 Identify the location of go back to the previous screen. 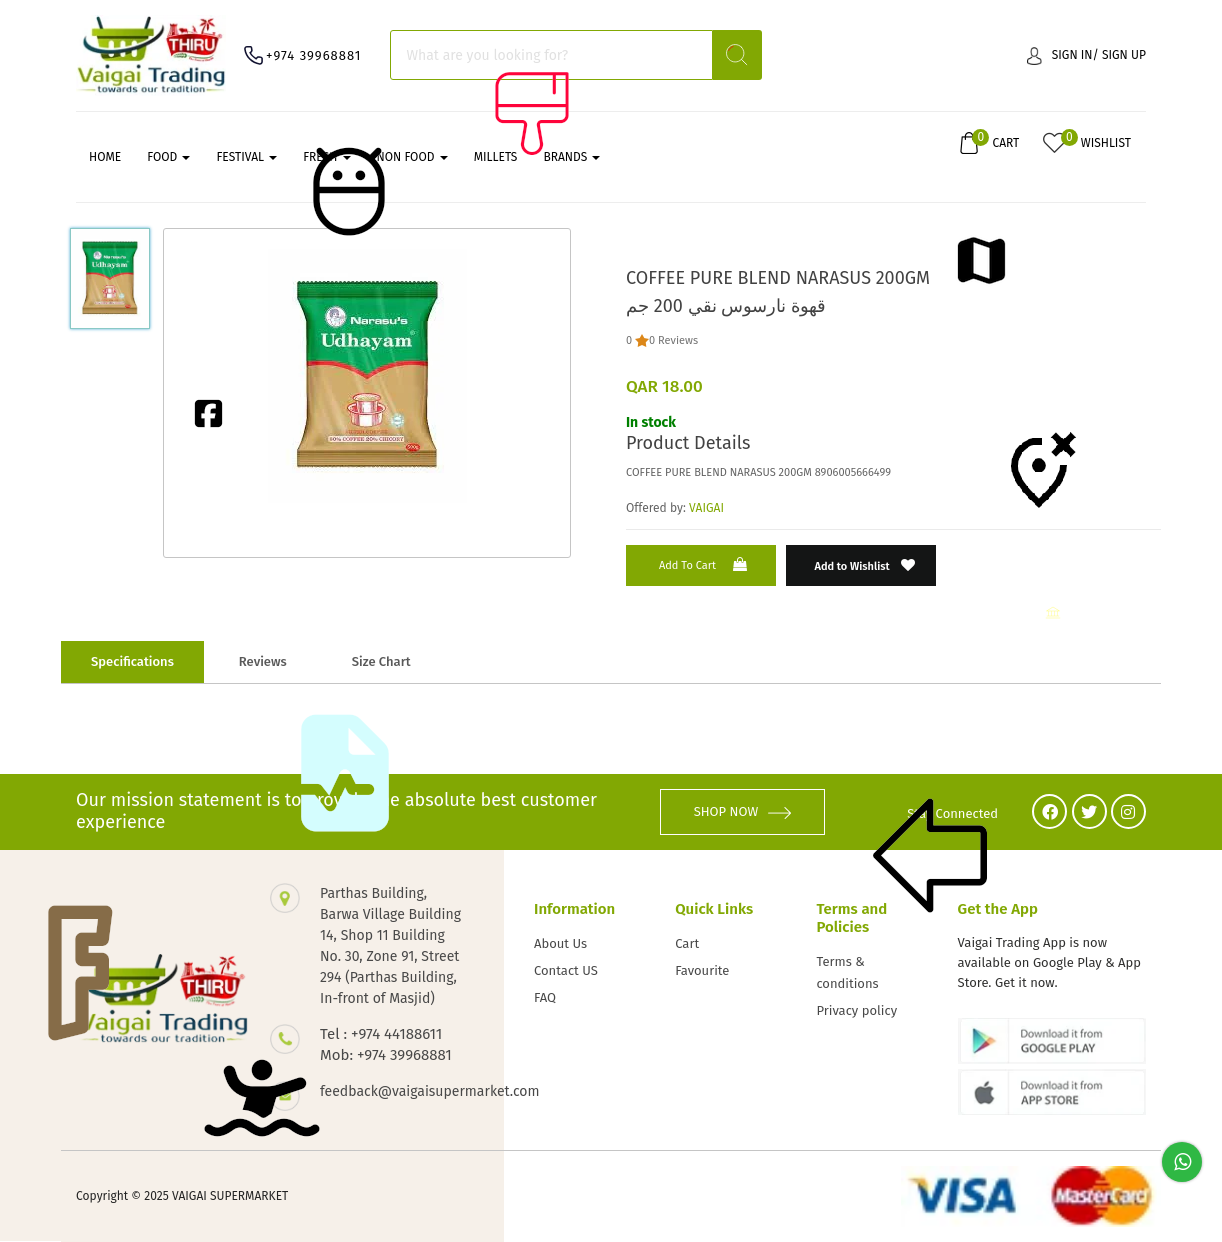
(934, 855).